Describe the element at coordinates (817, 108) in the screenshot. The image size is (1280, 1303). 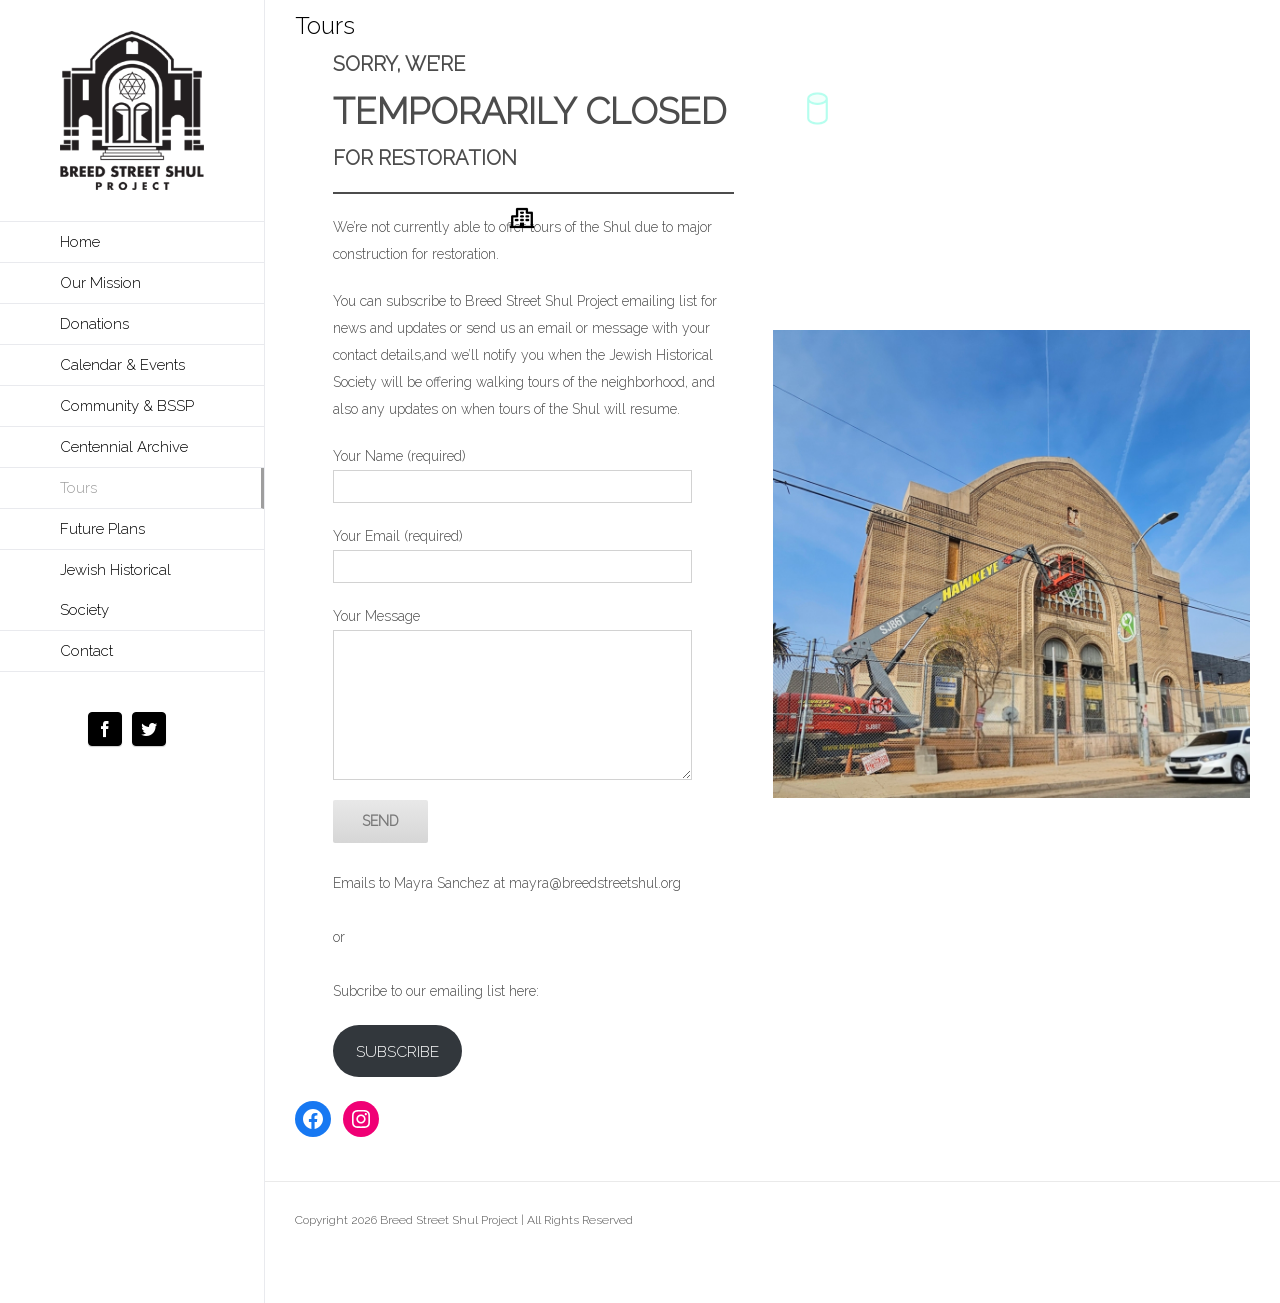
I see `database or data storage` at that location.